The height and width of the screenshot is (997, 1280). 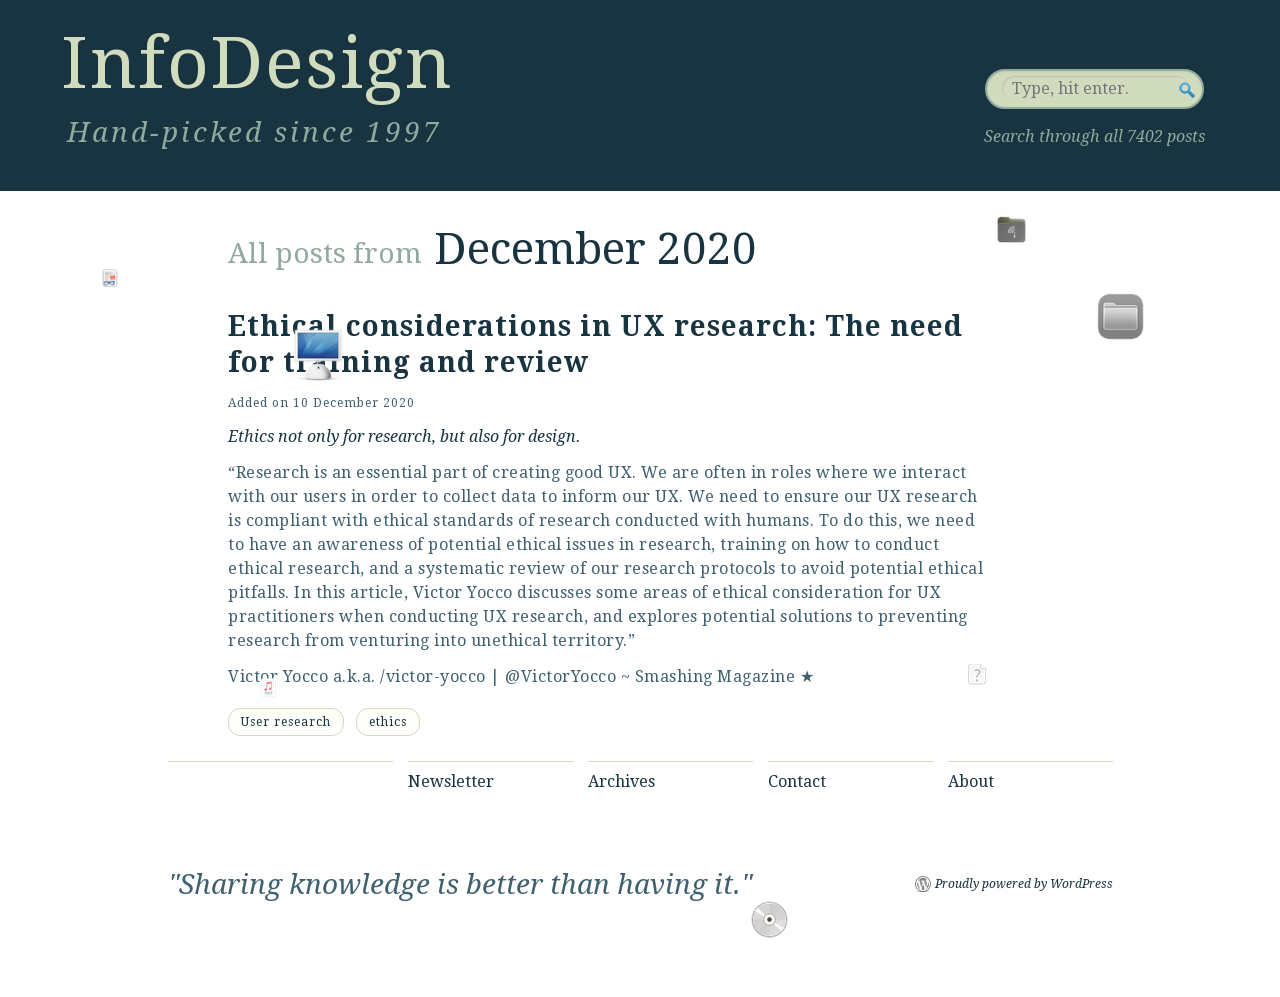 What do you see at coordinates (110, 278) in the screenshot?
I see `open evince document viewer` at bounding box center [110, 278].